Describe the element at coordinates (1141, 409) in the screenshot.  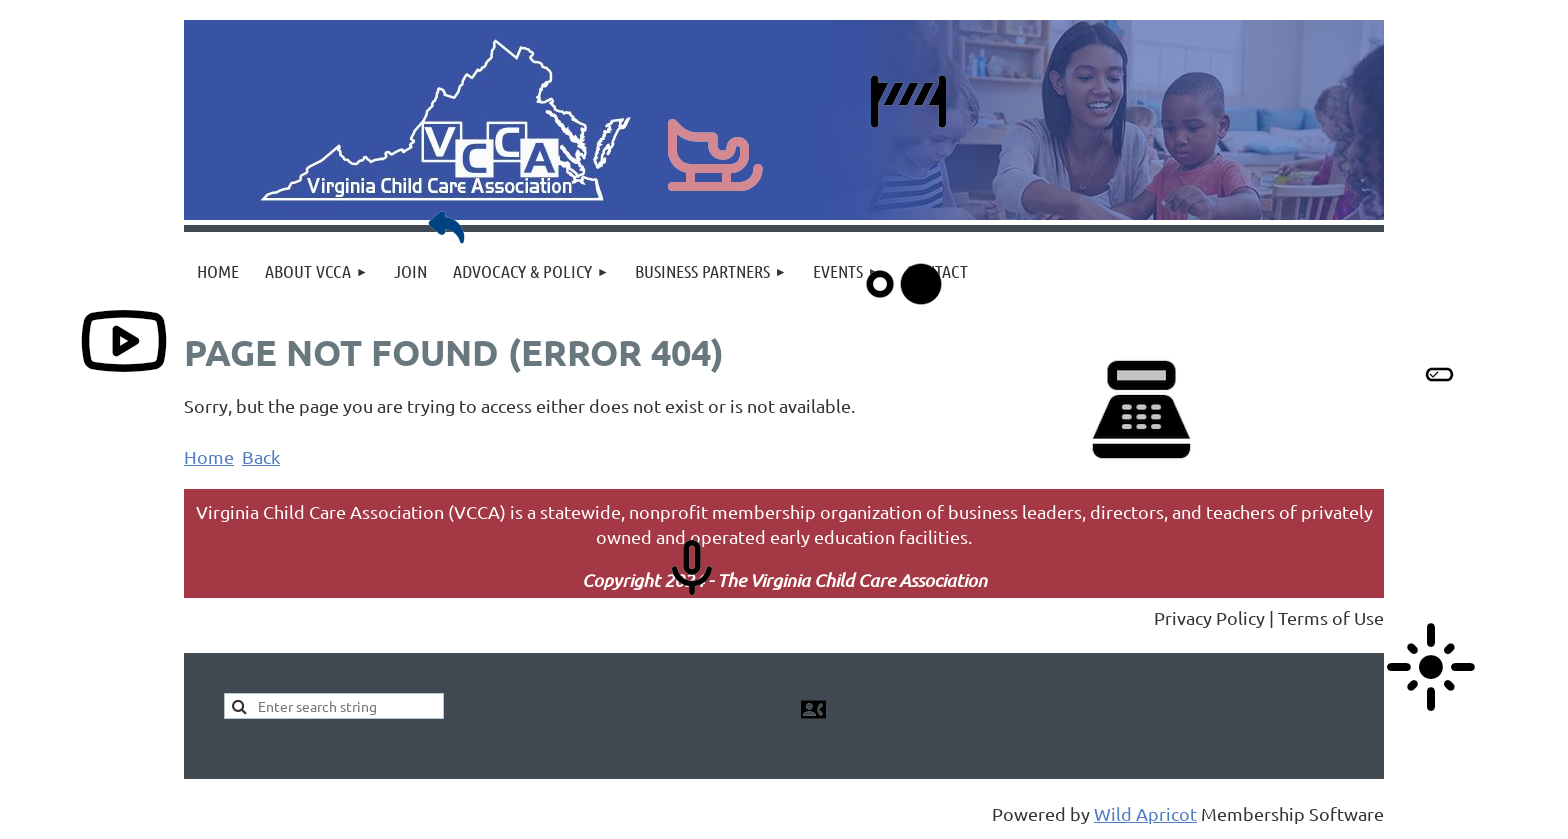
I see `access point of sale terminal` at that location.